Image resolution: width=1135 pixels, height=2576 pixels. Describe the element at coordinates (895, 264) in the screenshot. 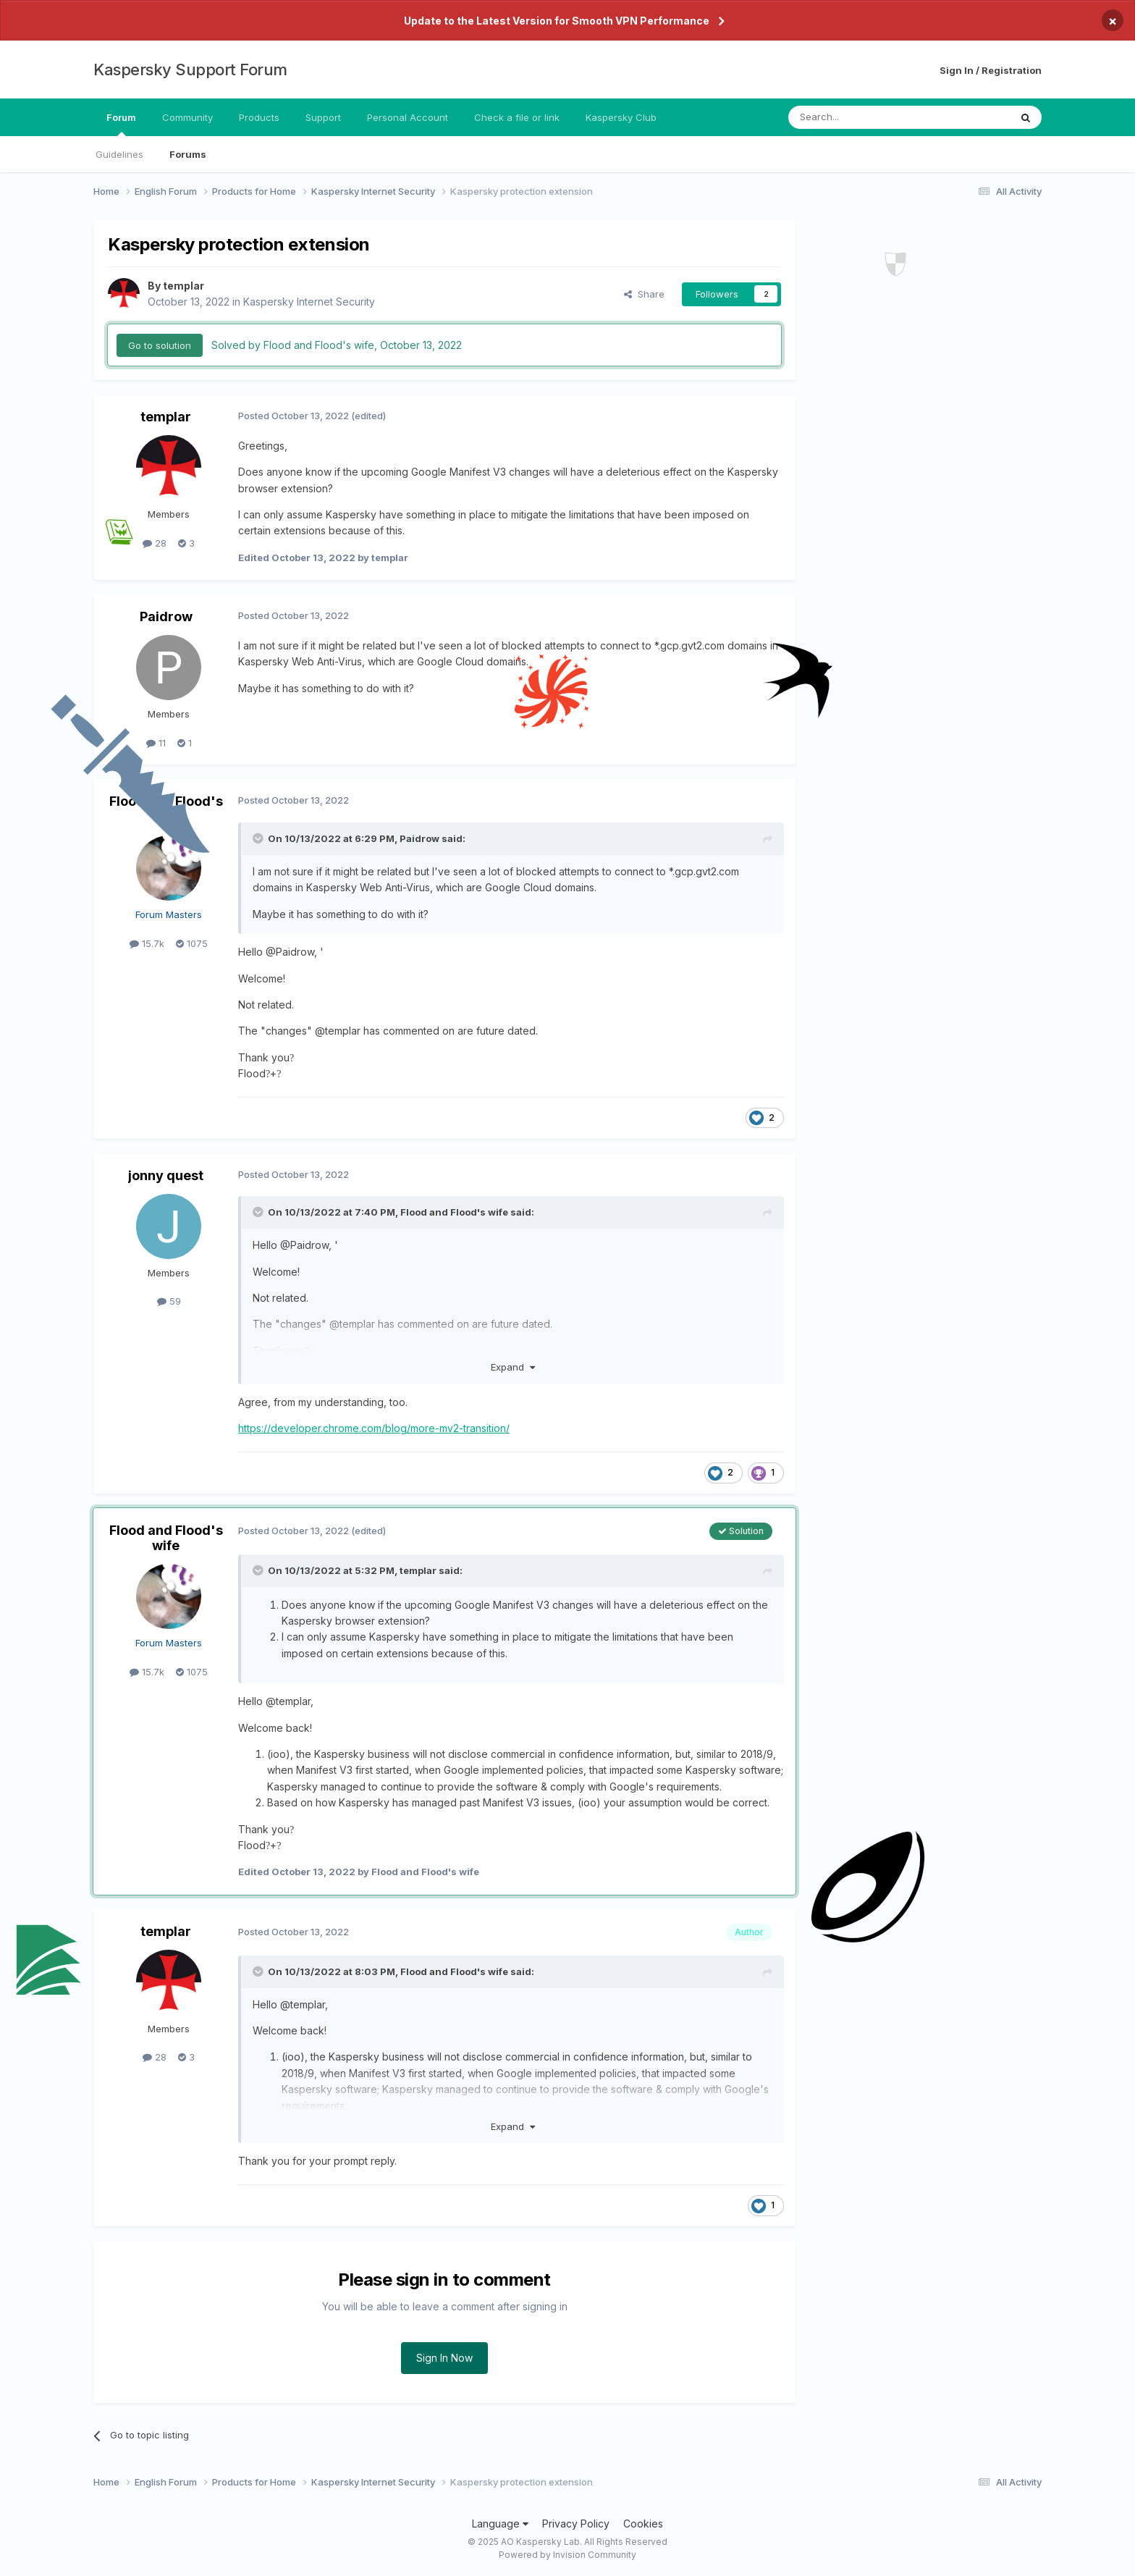

I see `indicates verified or protected status` at that location.